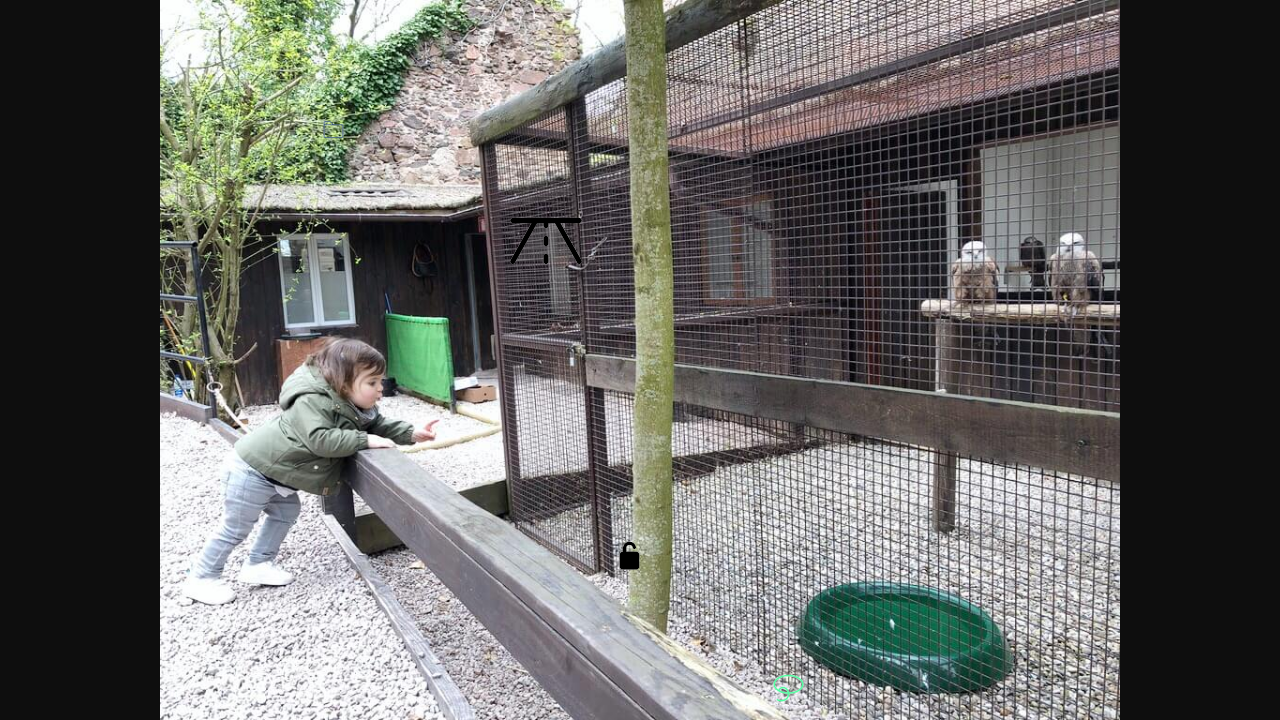 This screenshot has width=1280, height=720. I want to click on use lasso selection tool, so click(788, 686).